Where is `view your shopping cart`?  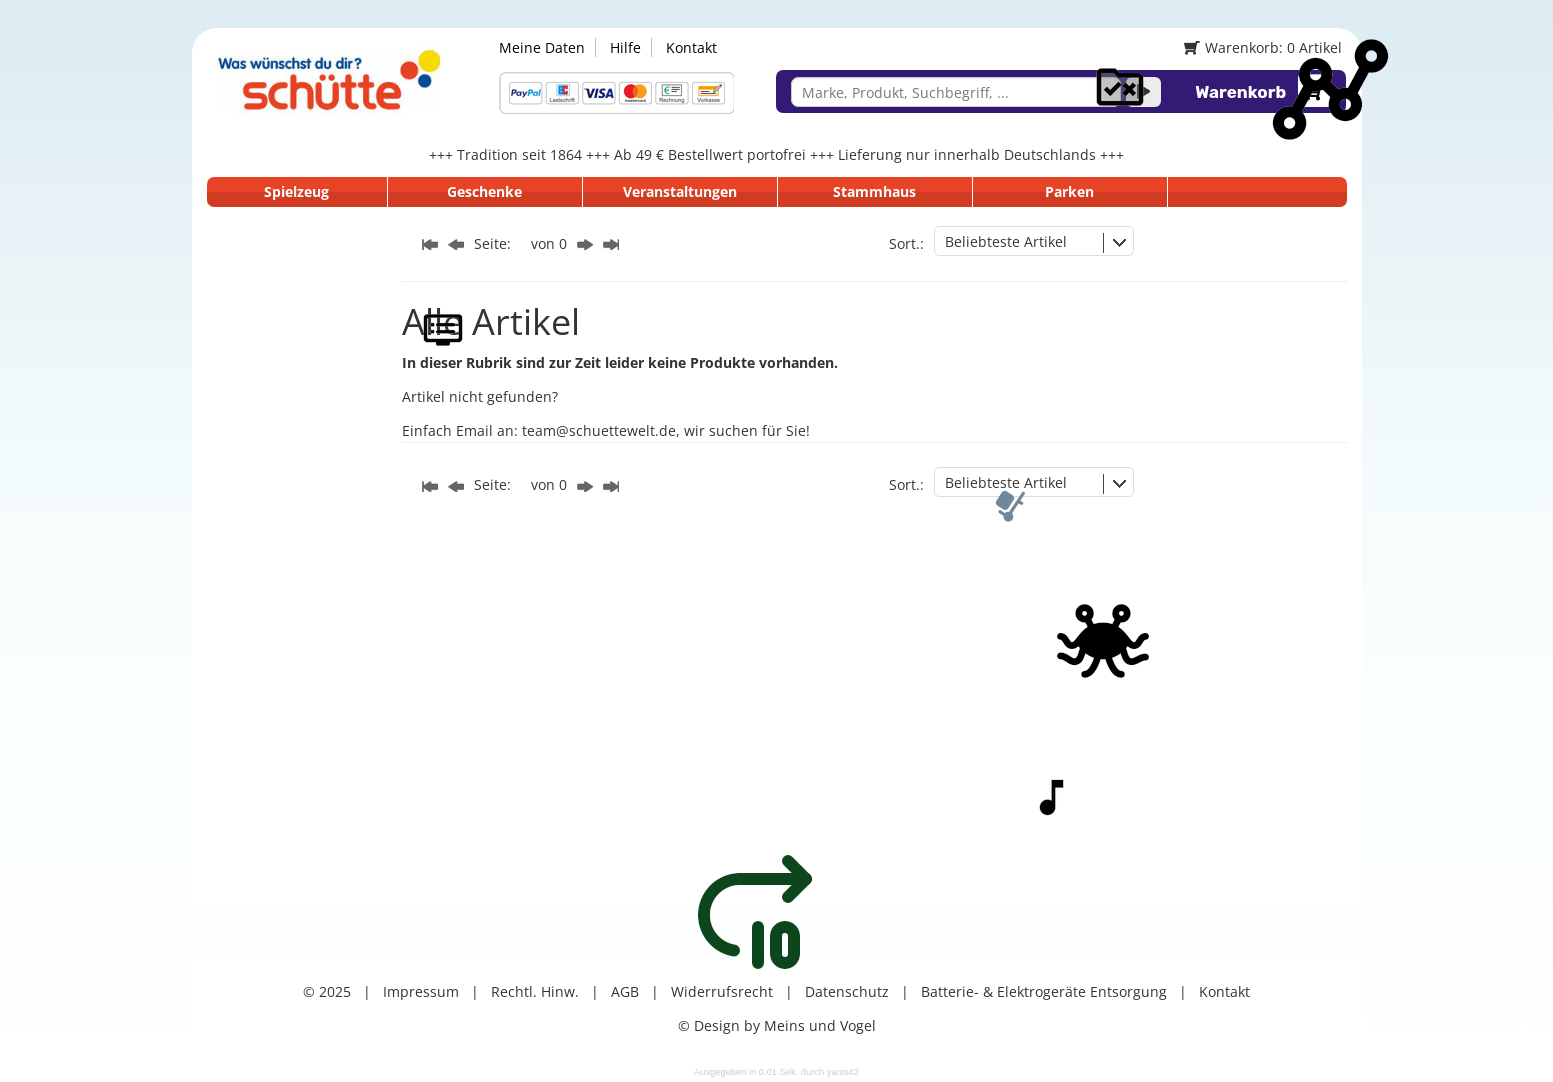 view your shopping cart is located at coordinates (1010, 505).